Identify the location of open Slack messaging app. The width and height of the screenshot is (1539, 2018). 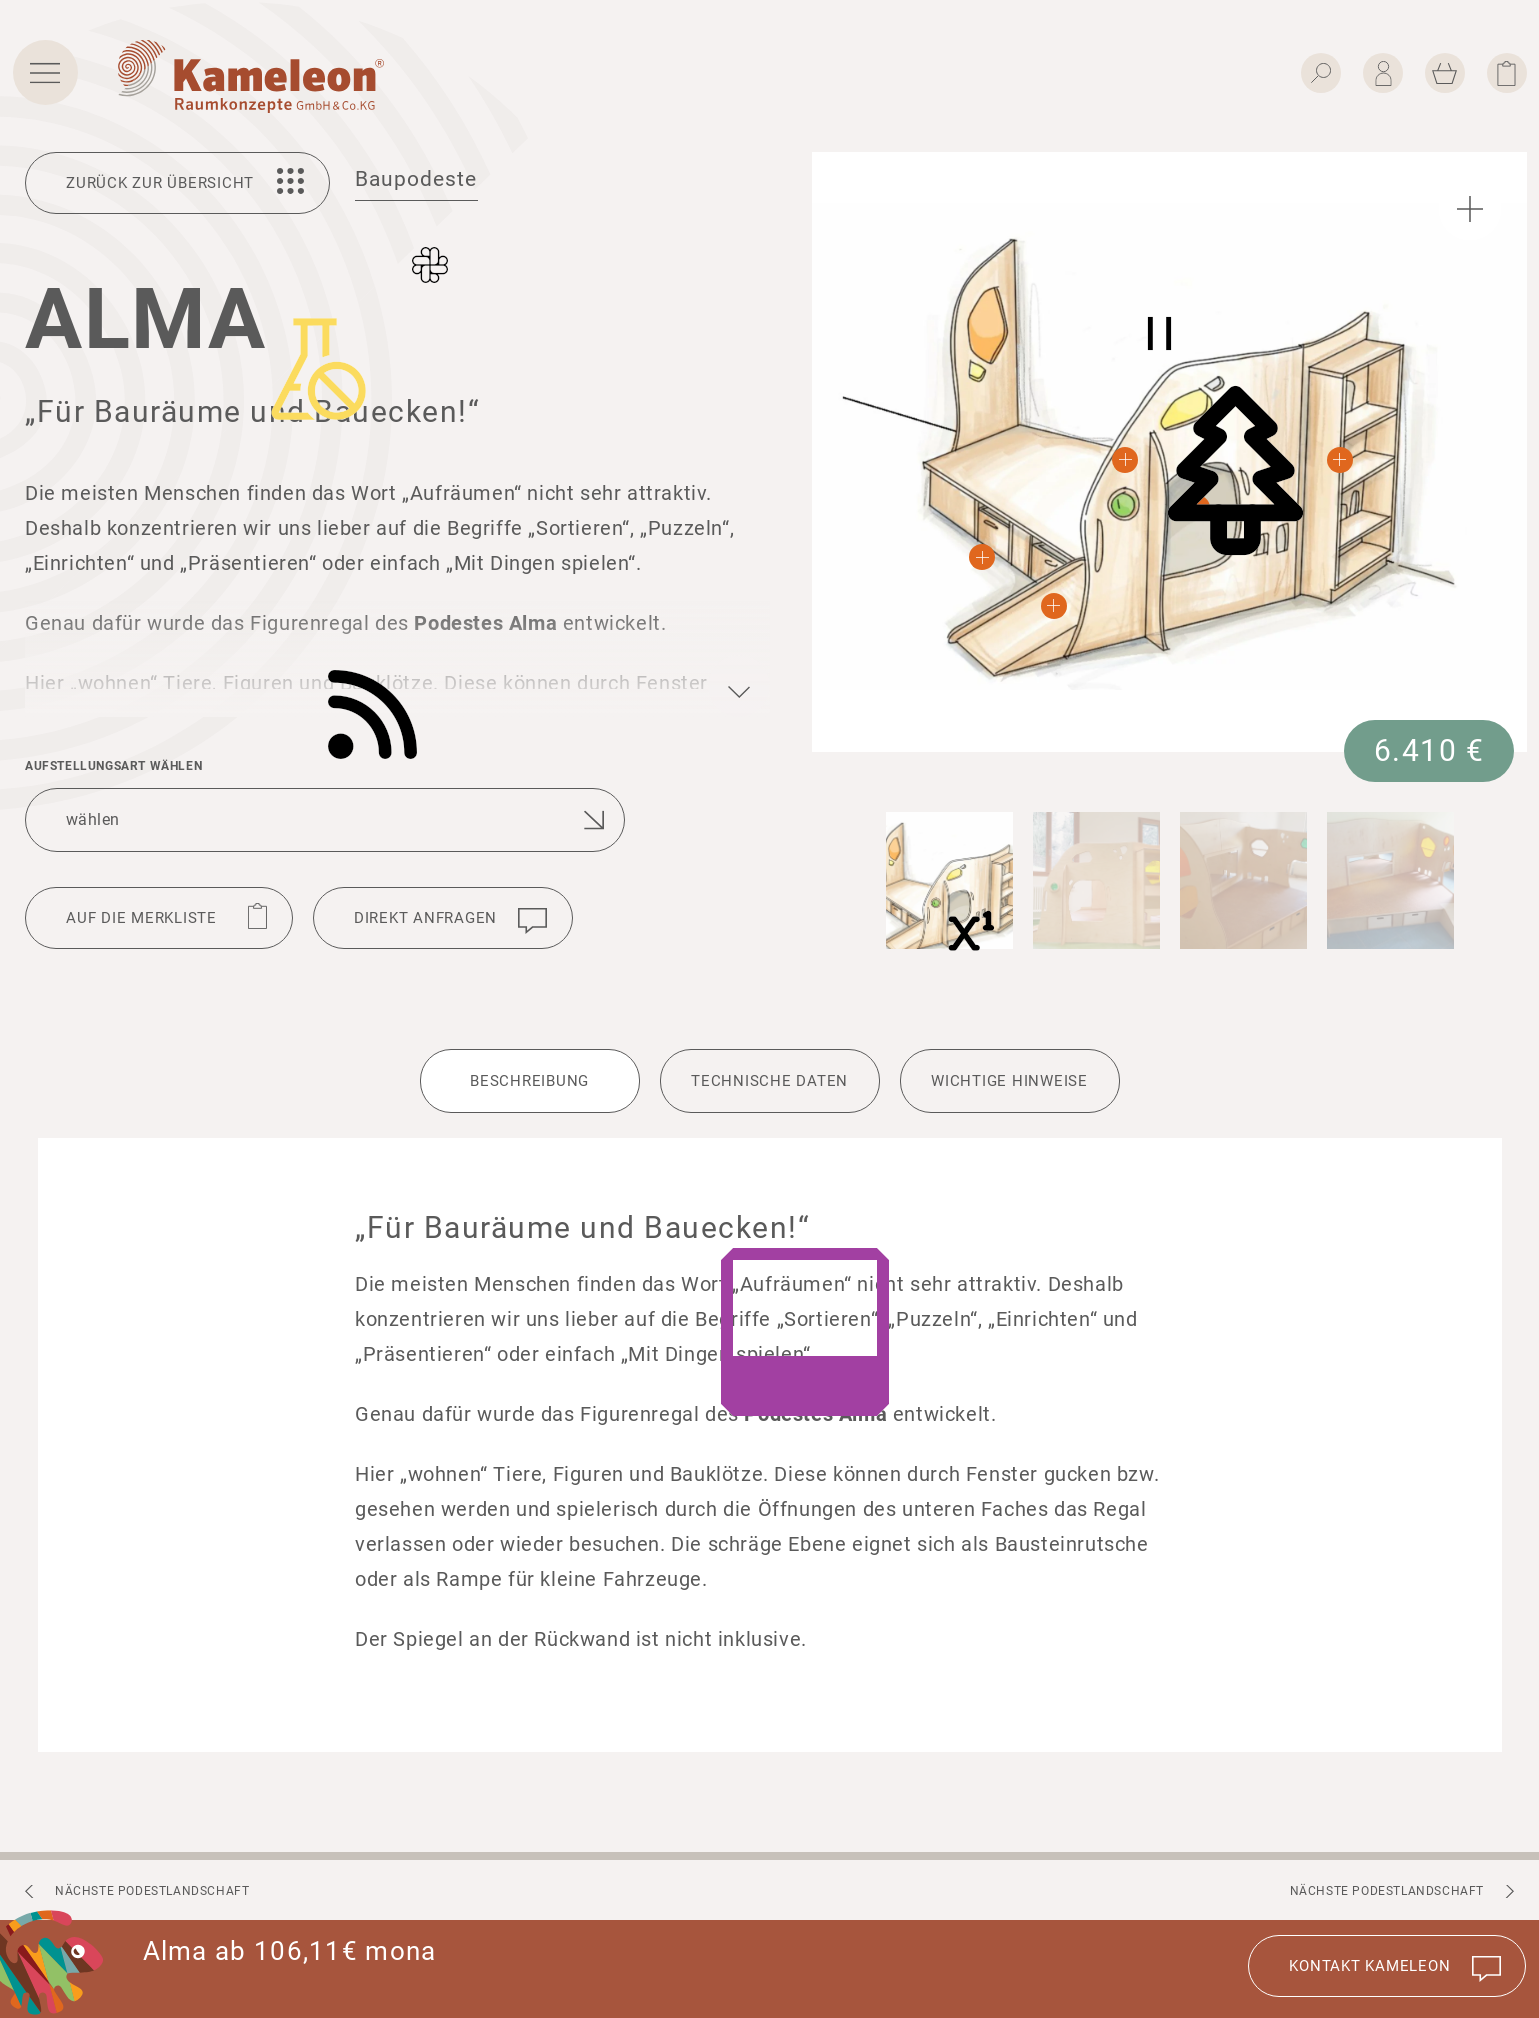
(430, 265).